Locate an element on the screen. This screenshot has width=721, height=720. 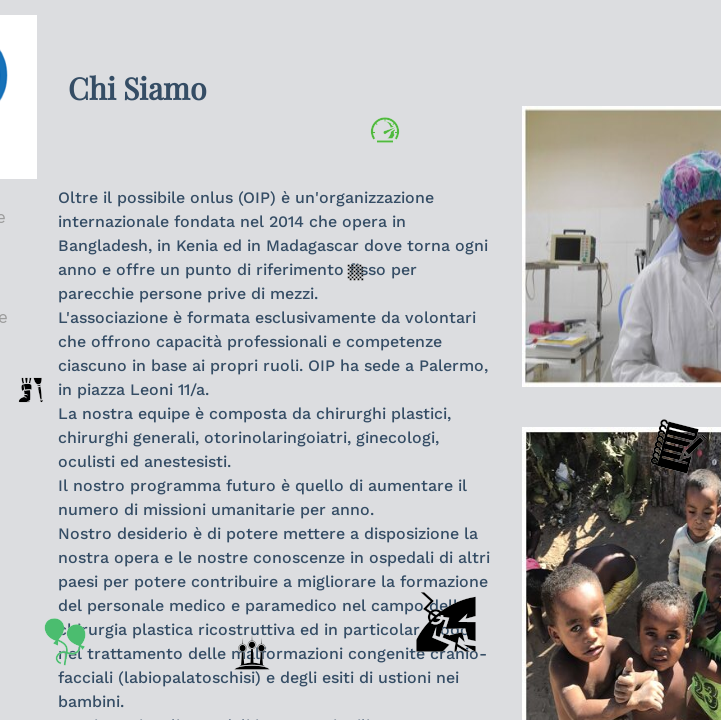
indicates a broadcast or transmission tower structure is located at coordinates (252, 652).